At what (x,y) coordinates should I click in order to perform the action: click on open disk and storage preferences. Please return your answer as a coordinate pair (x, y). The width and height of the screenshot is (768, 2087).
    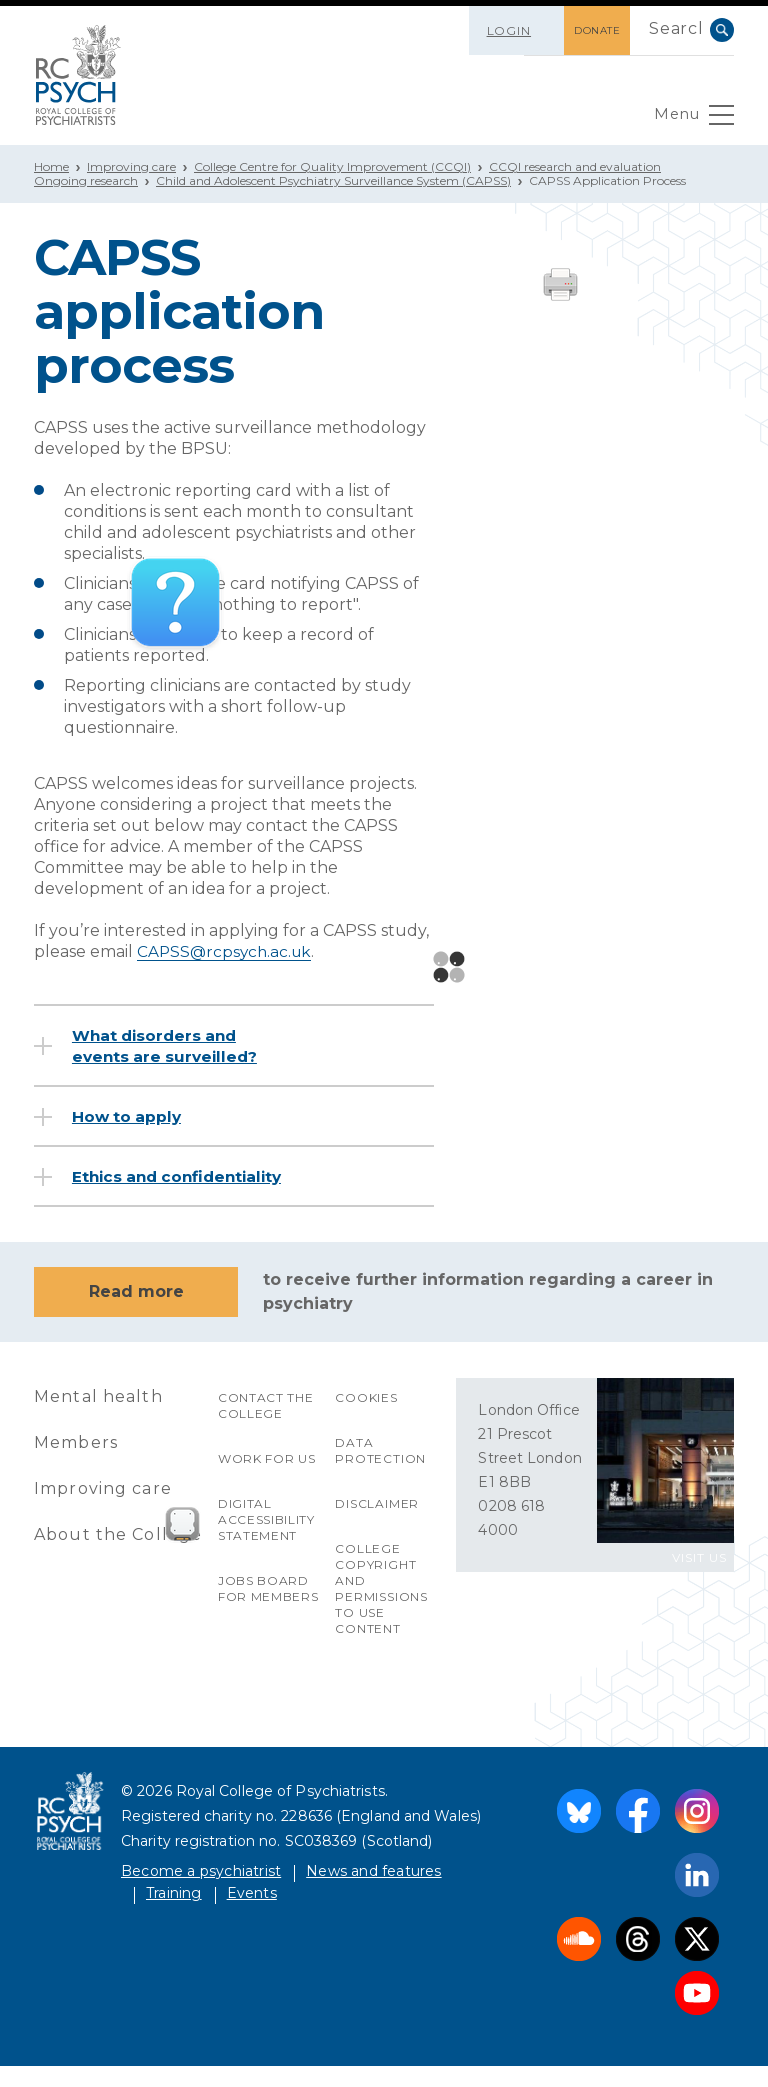
    Looking at the image, I should click on (182, 1524).